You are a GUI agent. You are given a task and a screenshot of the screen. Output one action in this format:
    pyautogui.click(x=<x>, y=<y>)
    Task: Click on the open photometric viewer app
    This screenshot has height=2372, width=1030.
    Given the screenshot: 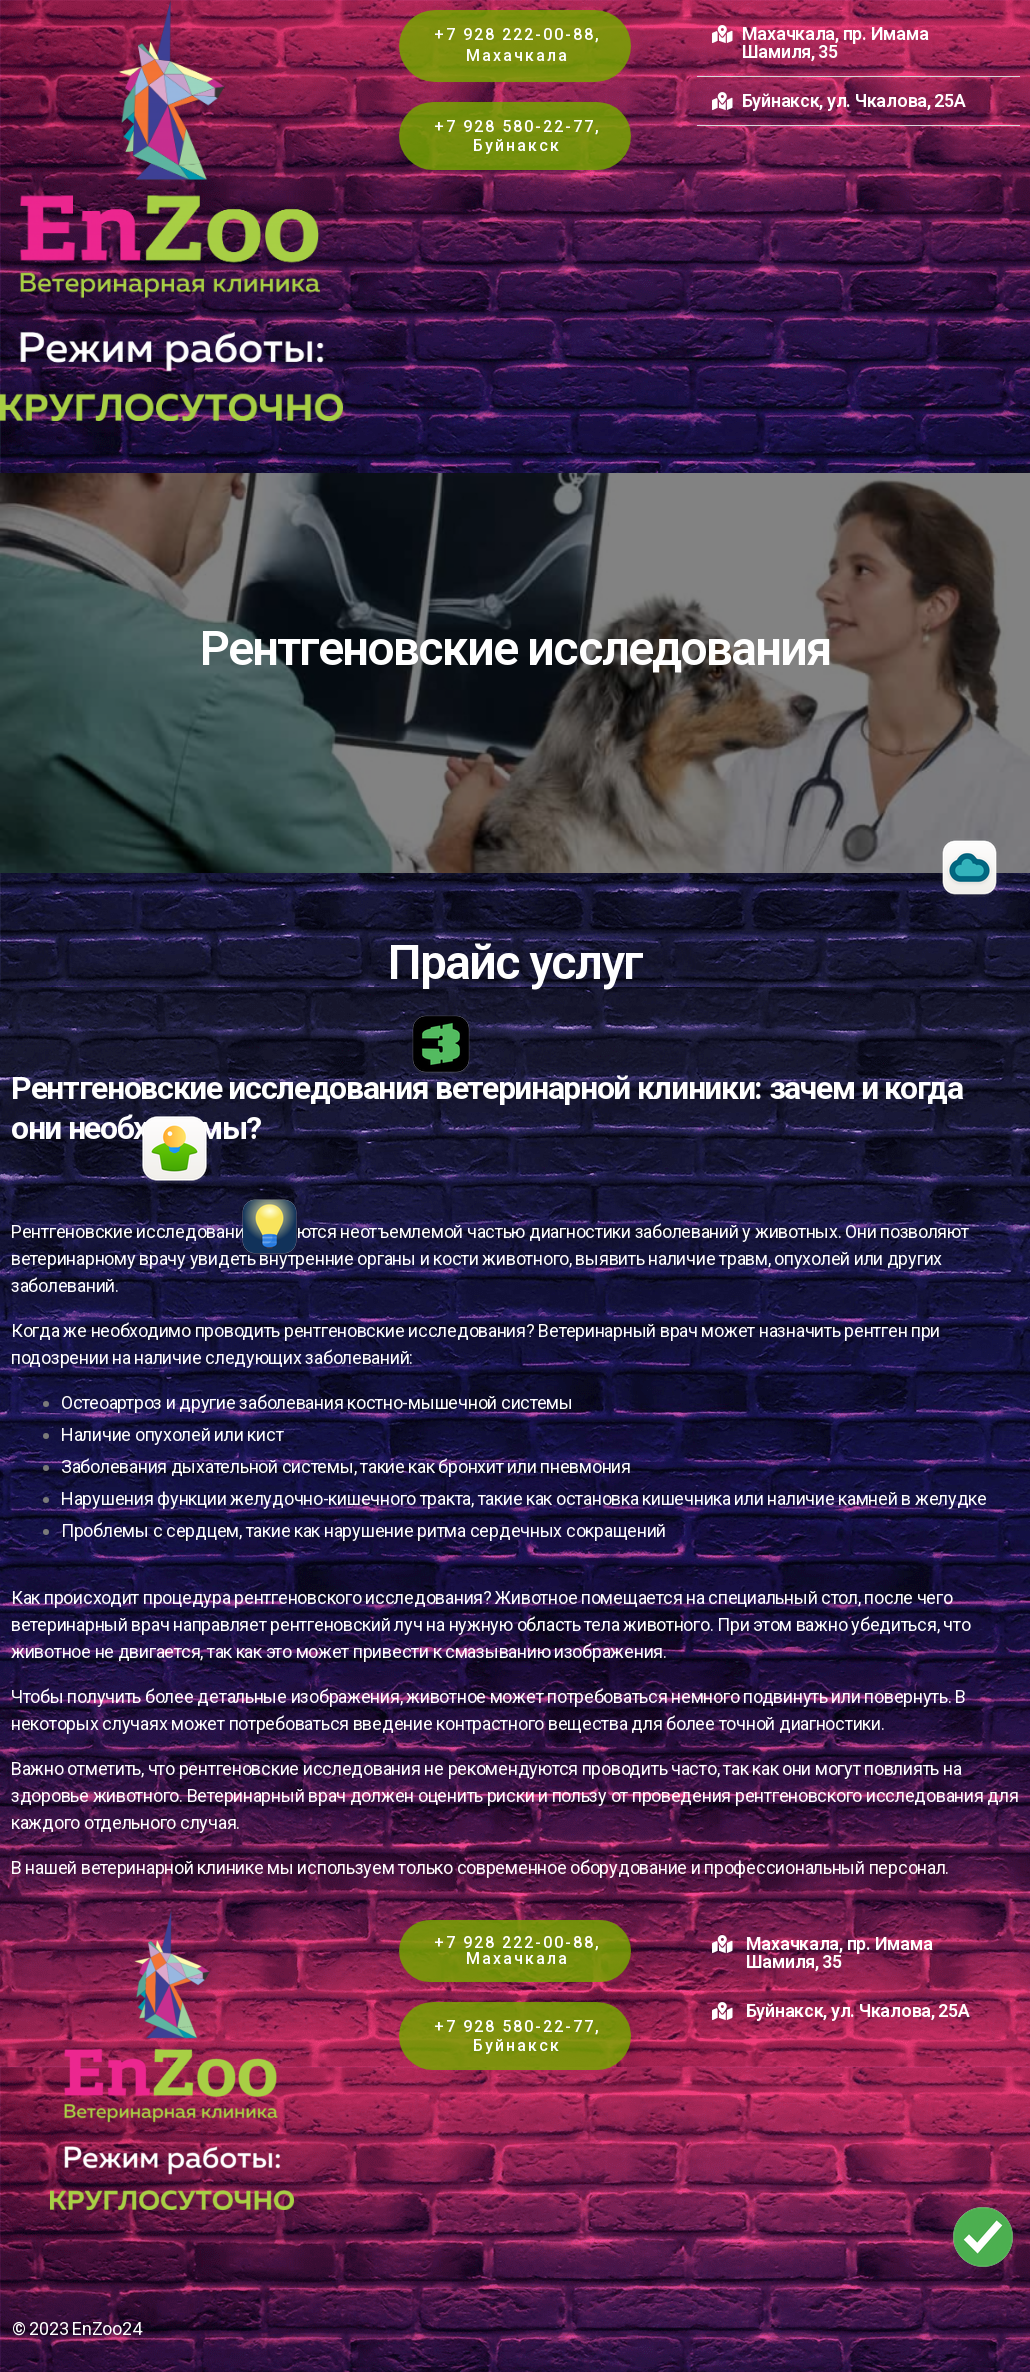 What is the action you would take?
    pyautogui.click(x=269, y=1226)
    